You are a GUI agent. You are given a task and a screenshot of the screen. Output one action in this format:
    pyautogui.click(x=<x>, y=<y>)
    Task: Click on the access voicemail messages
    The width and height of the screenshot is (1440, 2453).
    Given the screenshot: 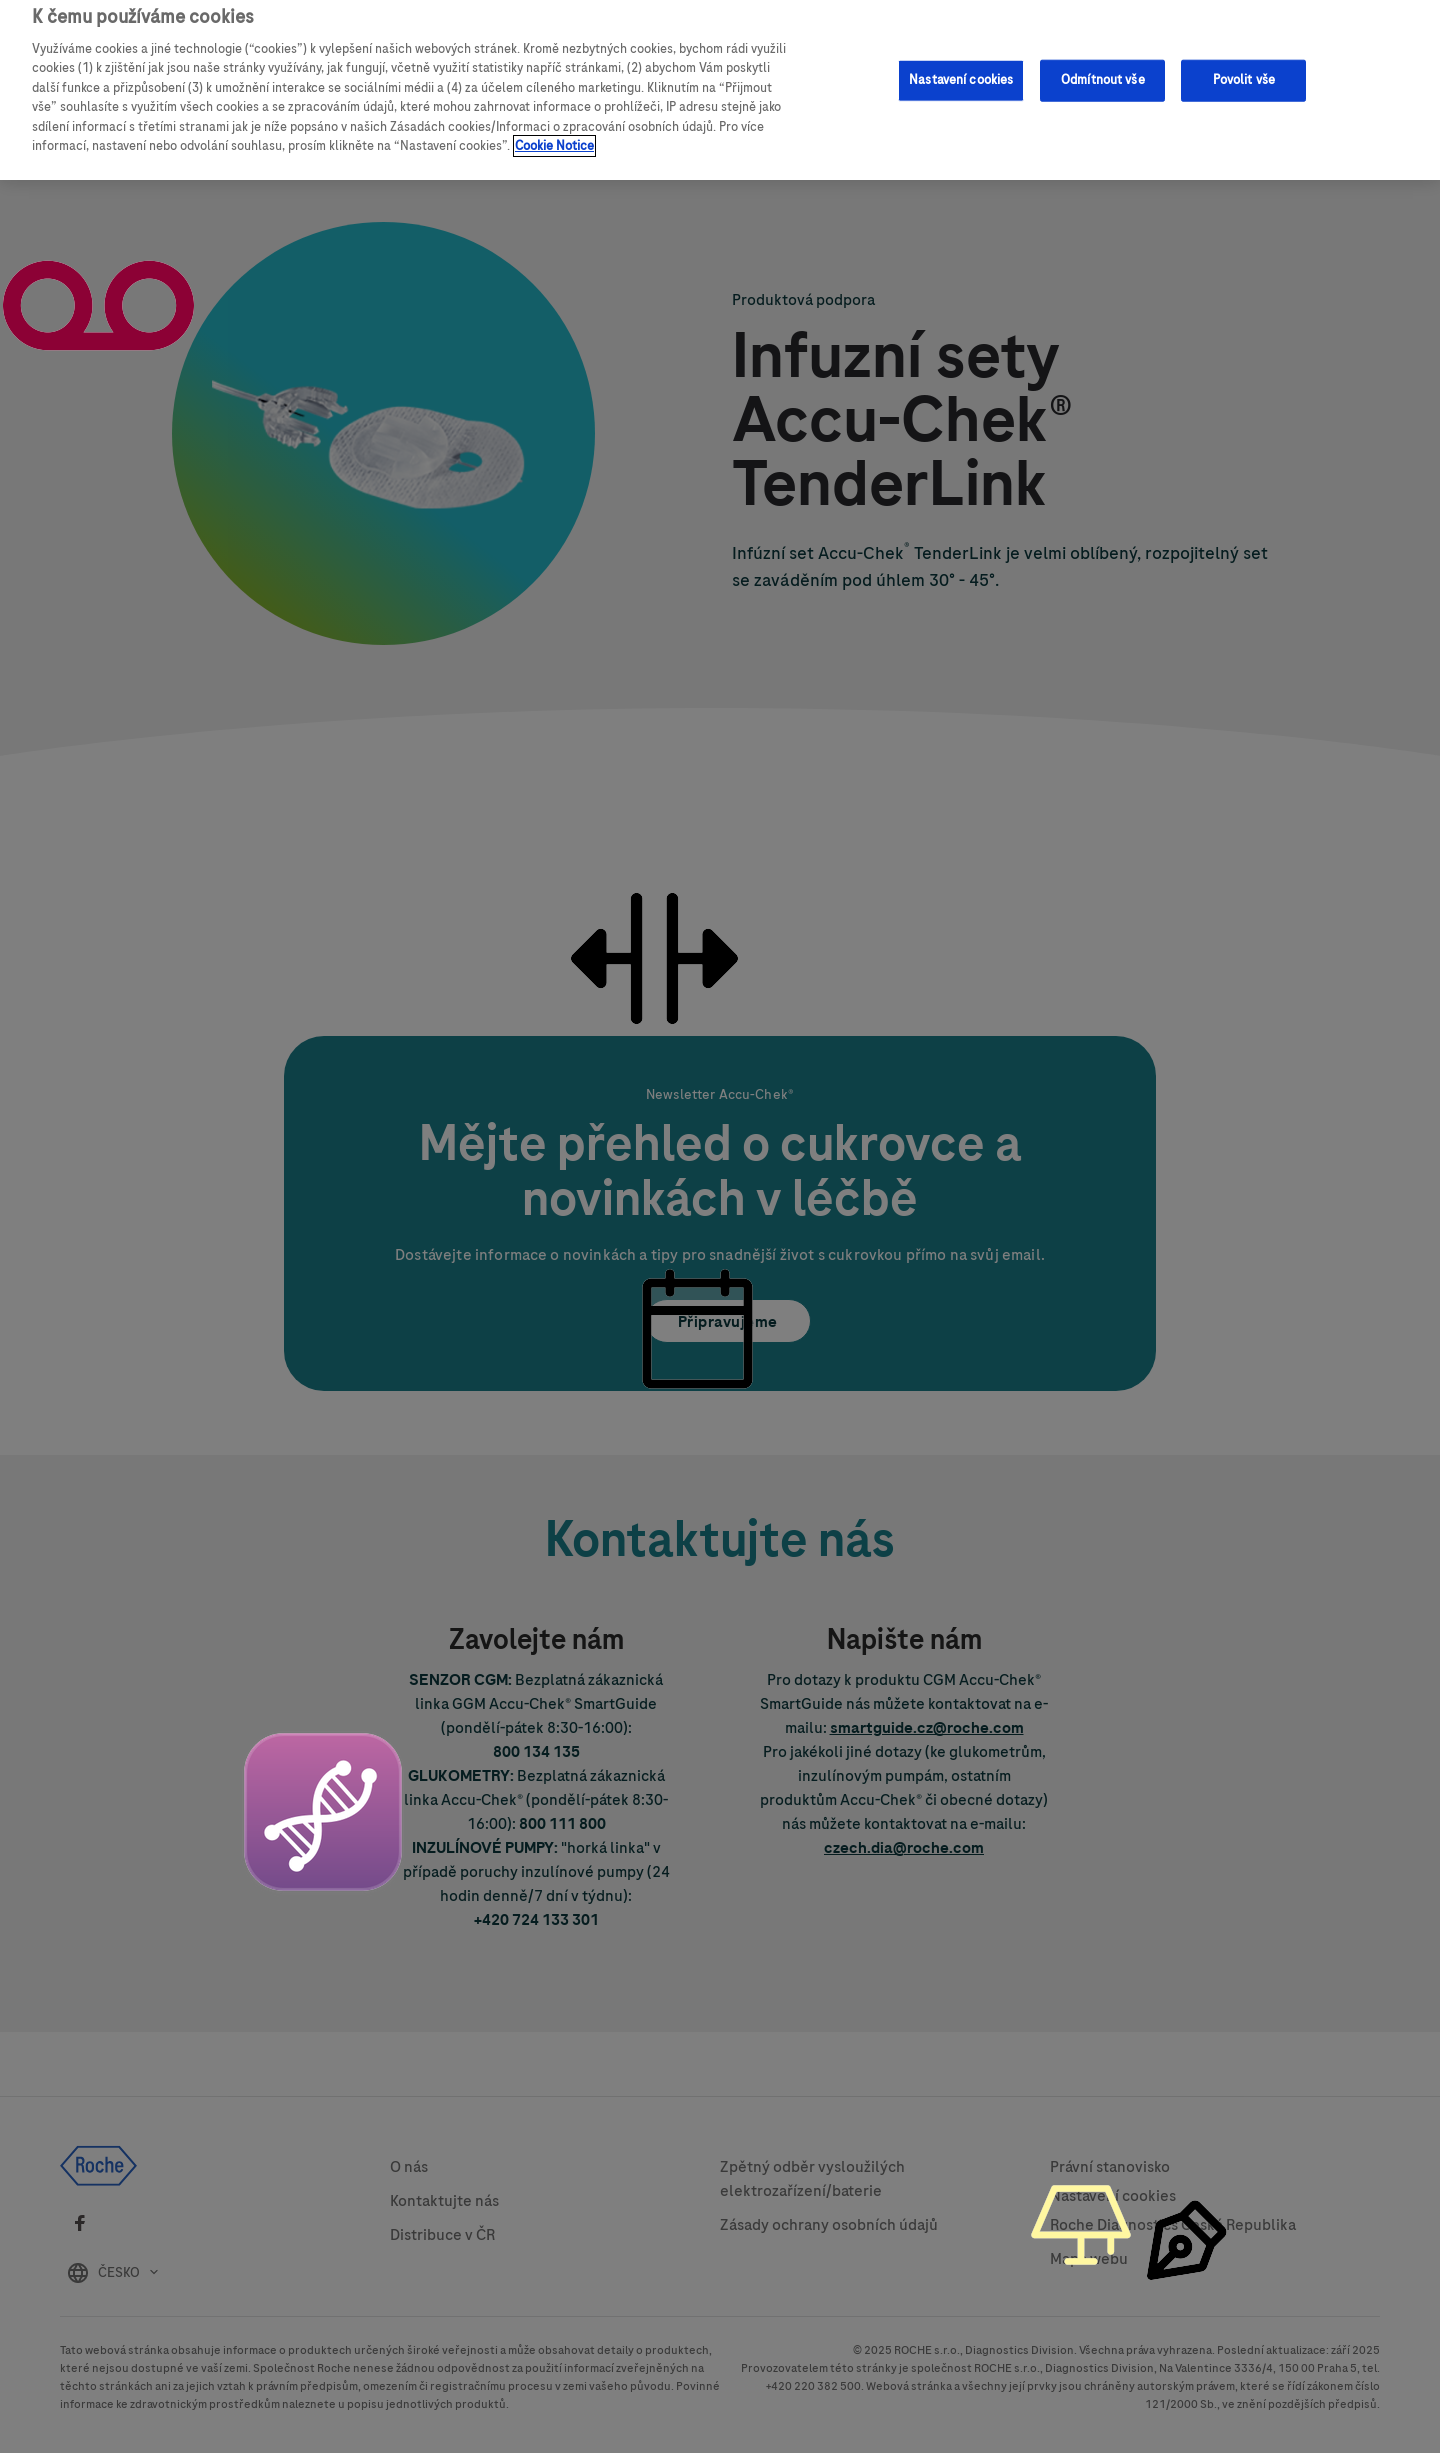 What is the action you would take?
    pyautogui.click(x=98, y=305)
    